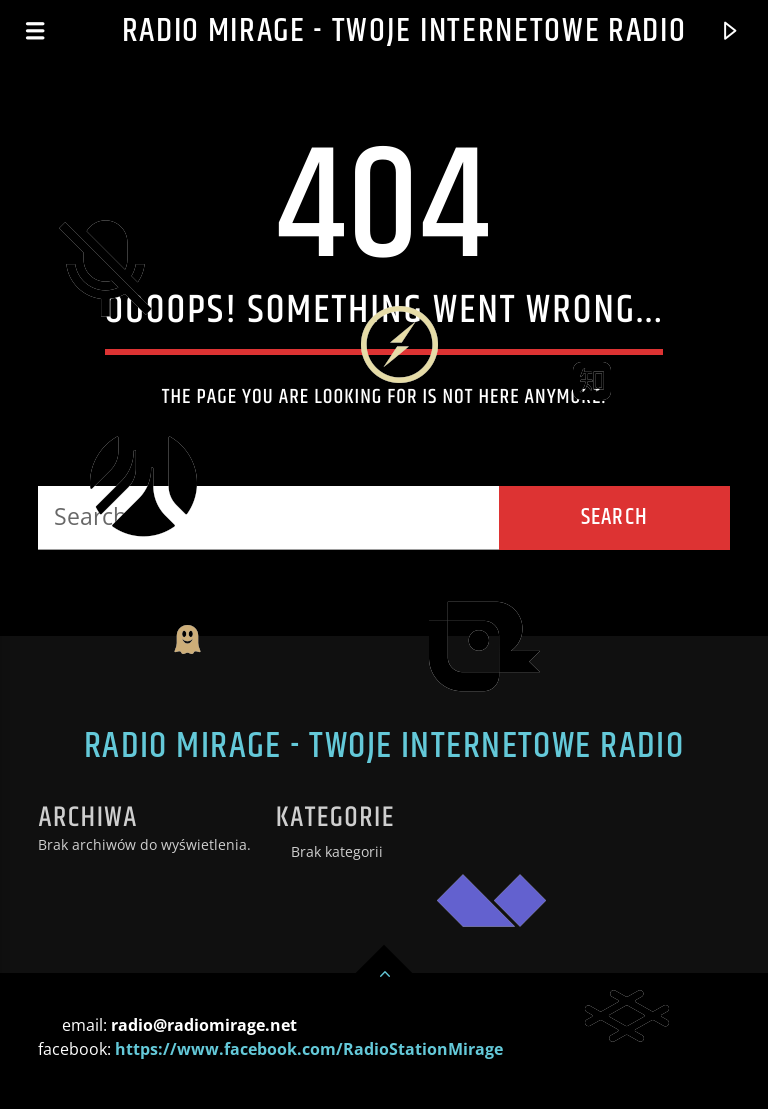 This screenshot has width=768, height=1109. What do you see at coordinates (592, 381) in the screenshot?
I see `open zhihu app` at bounding box center [592, 381].